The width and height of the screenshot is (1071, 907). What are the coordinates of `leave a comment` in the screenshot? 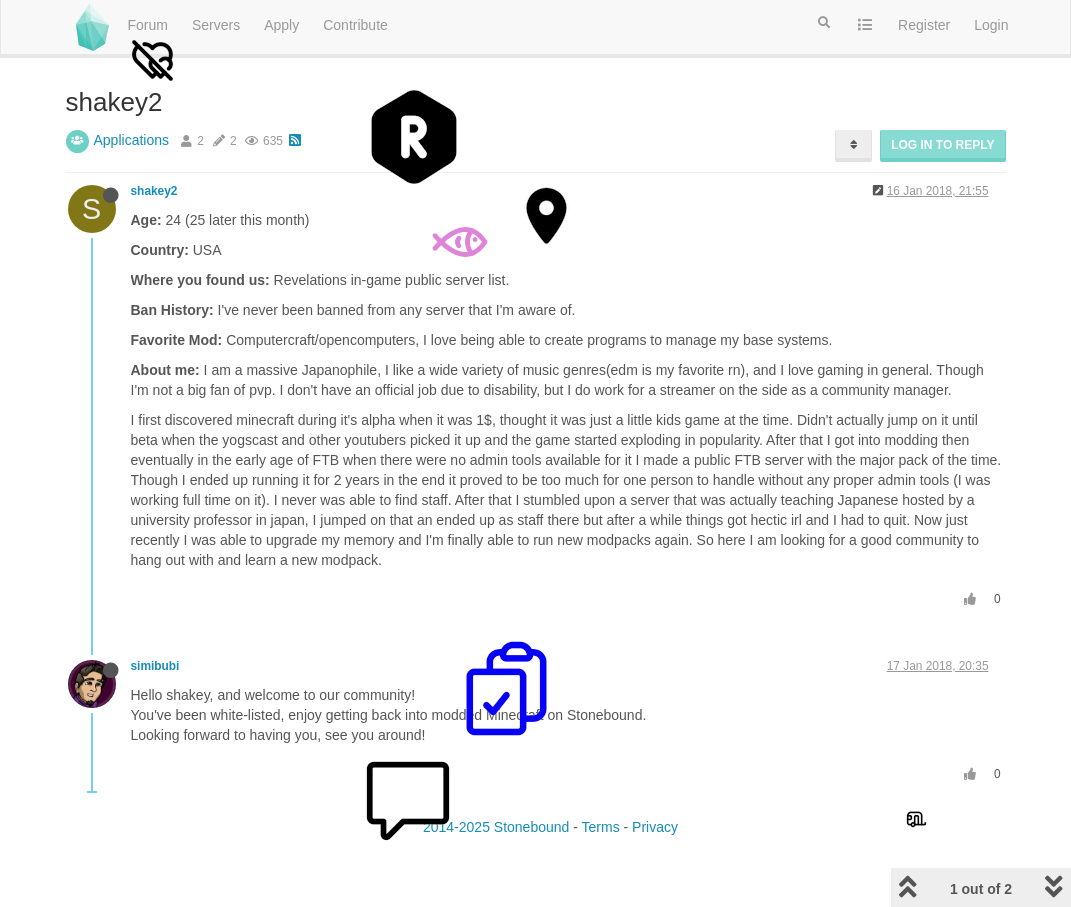 It's located at (408, 799).